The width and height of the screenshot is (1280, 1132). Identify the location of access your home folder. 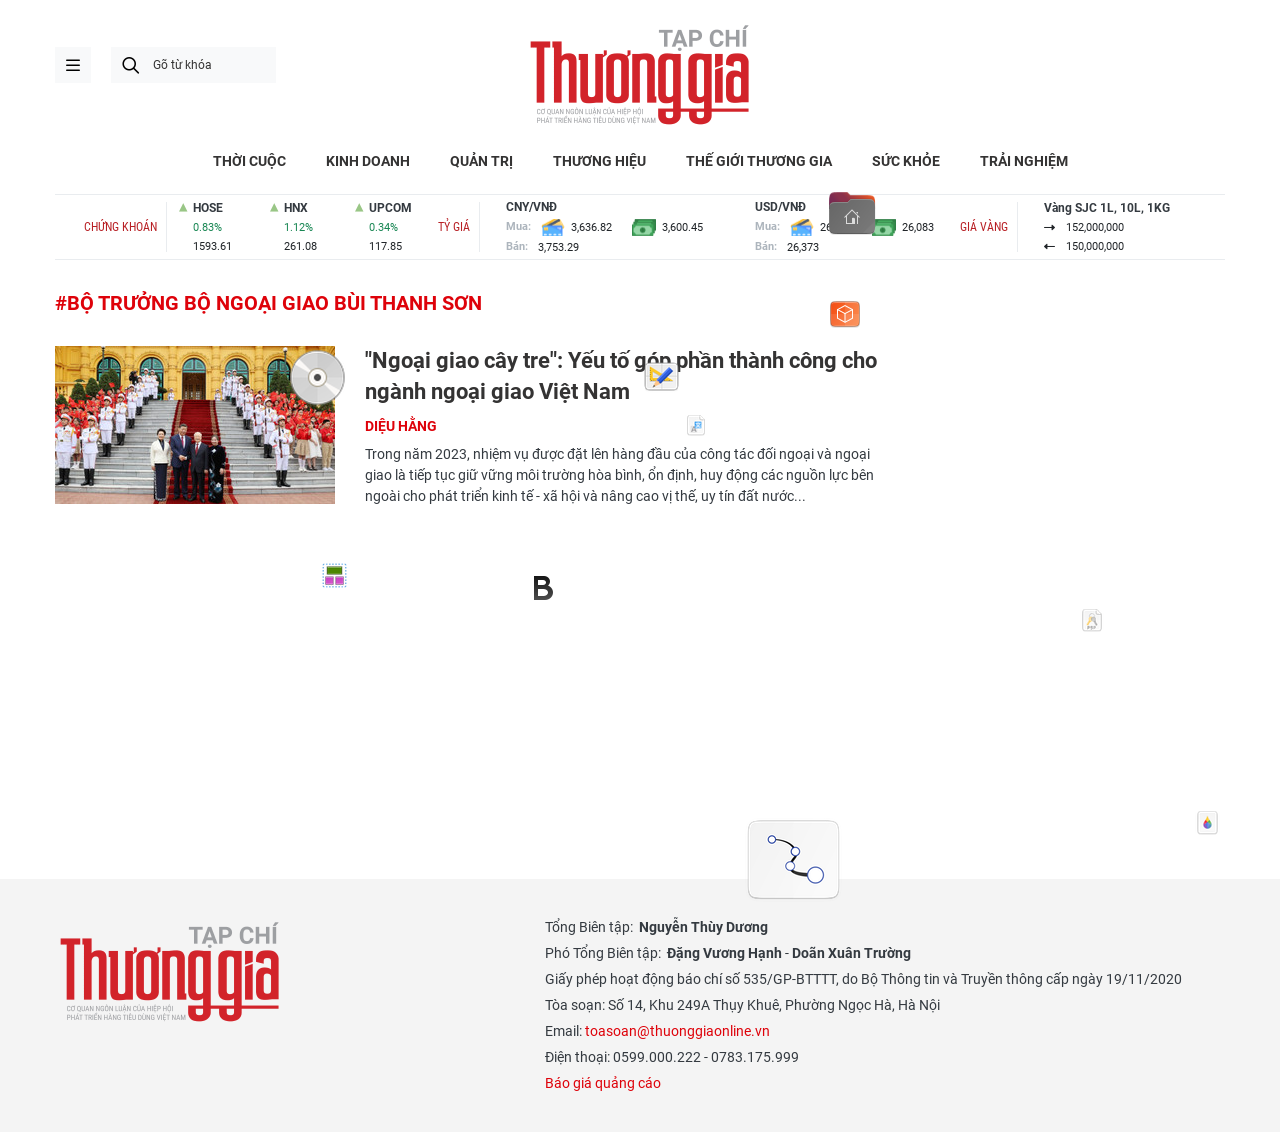
(852, 213).